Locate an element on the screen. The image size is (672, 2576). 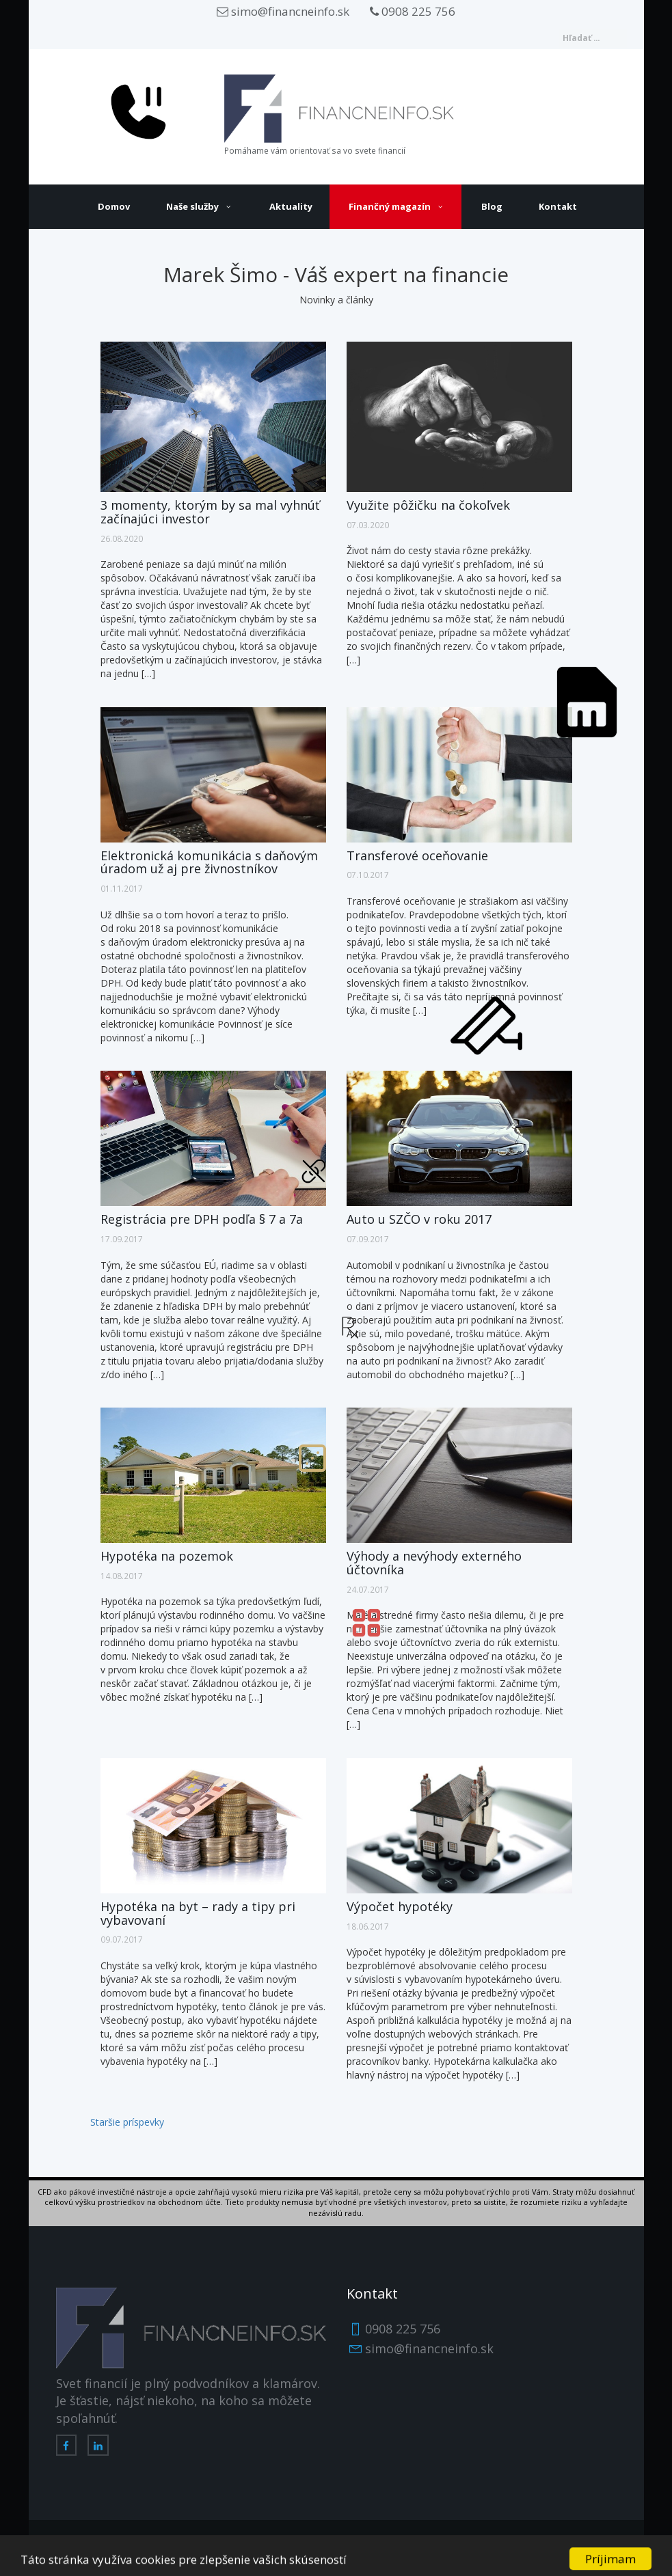
open app grid or launcher is located at coordinates (366, 1623).